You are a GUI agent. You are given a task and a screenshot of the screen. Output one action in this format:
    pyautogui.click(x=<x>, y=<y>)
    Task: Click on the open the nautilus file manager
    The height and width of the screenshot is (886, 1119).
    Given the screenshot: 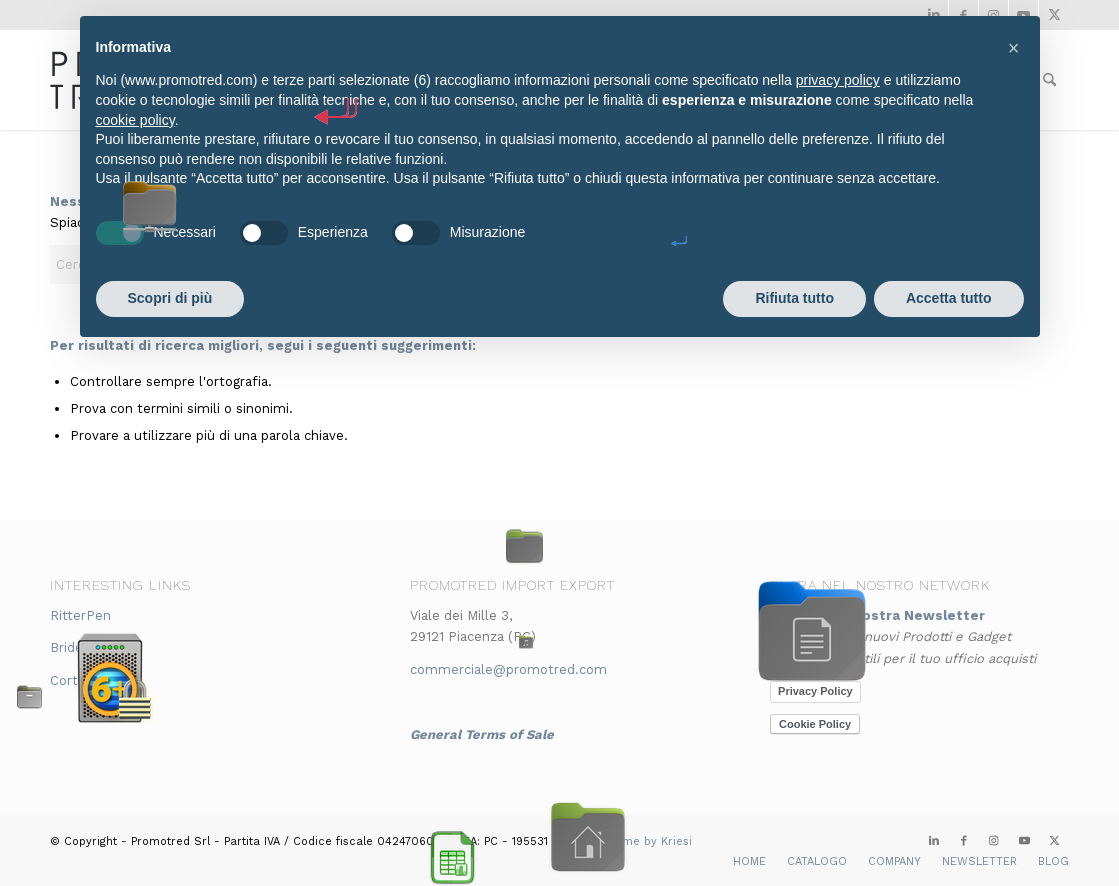 What is the action you would take?
    pyautogui.click(x=29, y=696)
    